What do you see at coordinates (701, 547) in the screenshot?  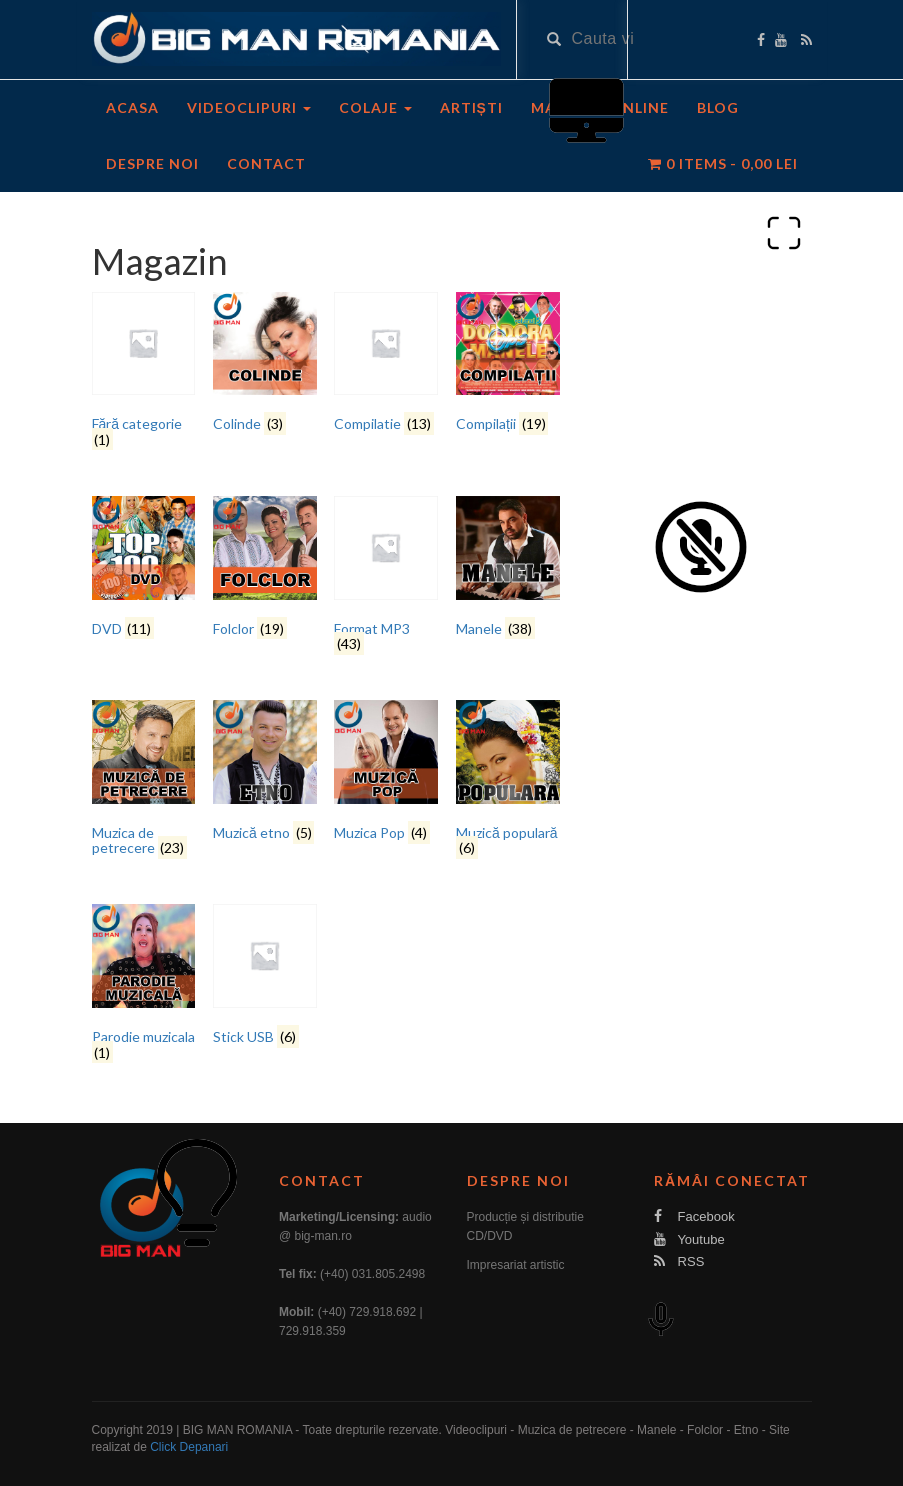 I see `mute your microphone` at bounding box center [701, 547].